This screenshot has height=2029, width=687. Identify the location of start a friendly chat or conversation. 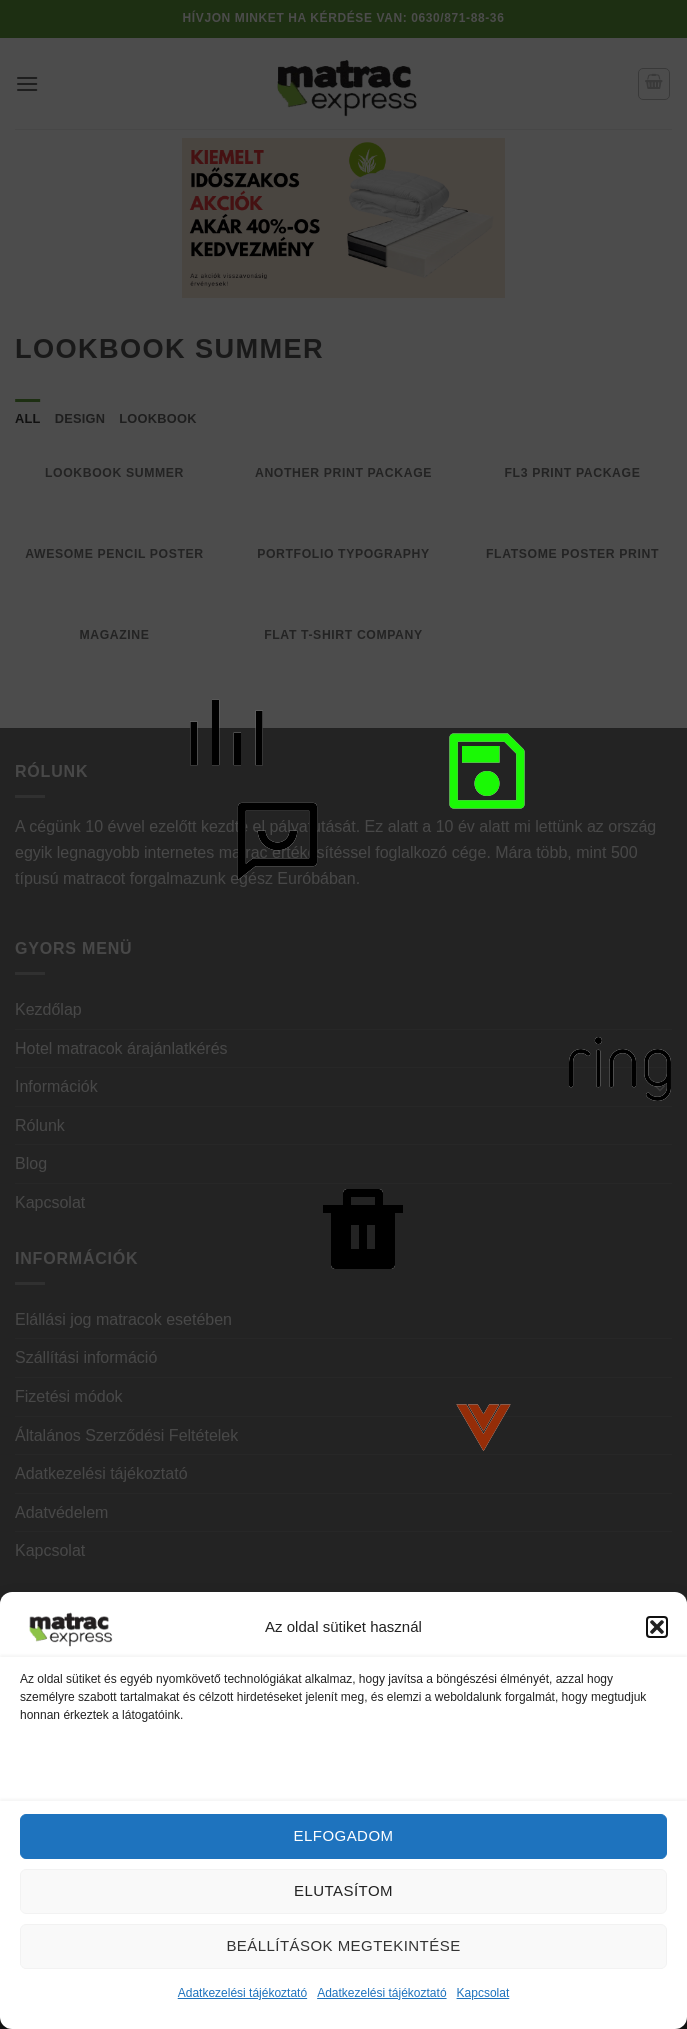
(277, 838).